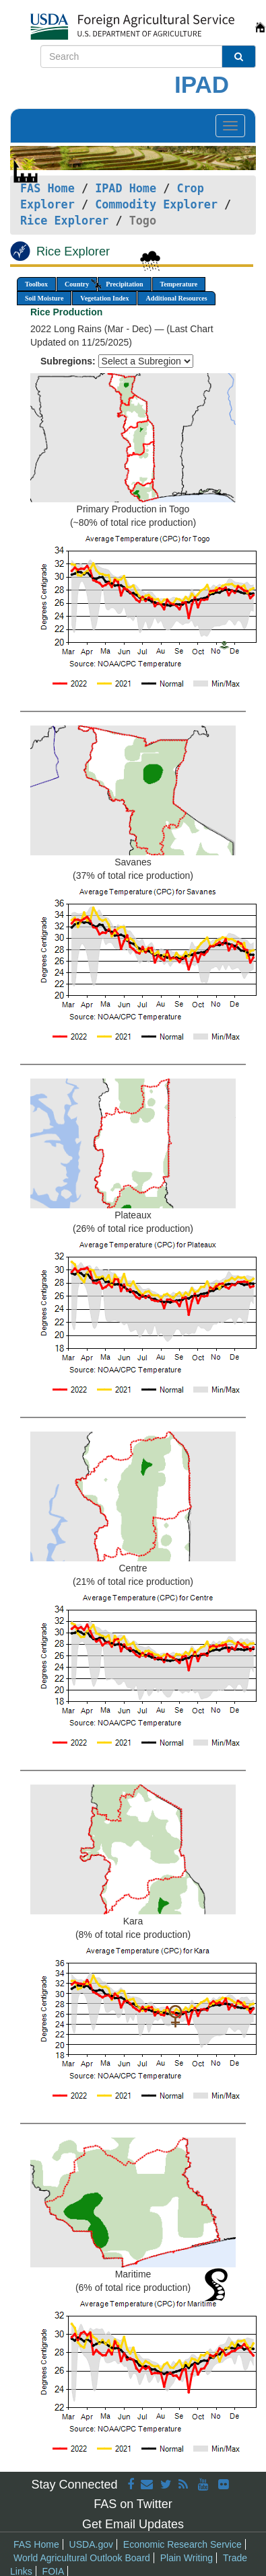  What do you see at coordinates (150, 261) in the screenshot?
I see `indicates rainy weather conditions` at bounding box center [150, 261].